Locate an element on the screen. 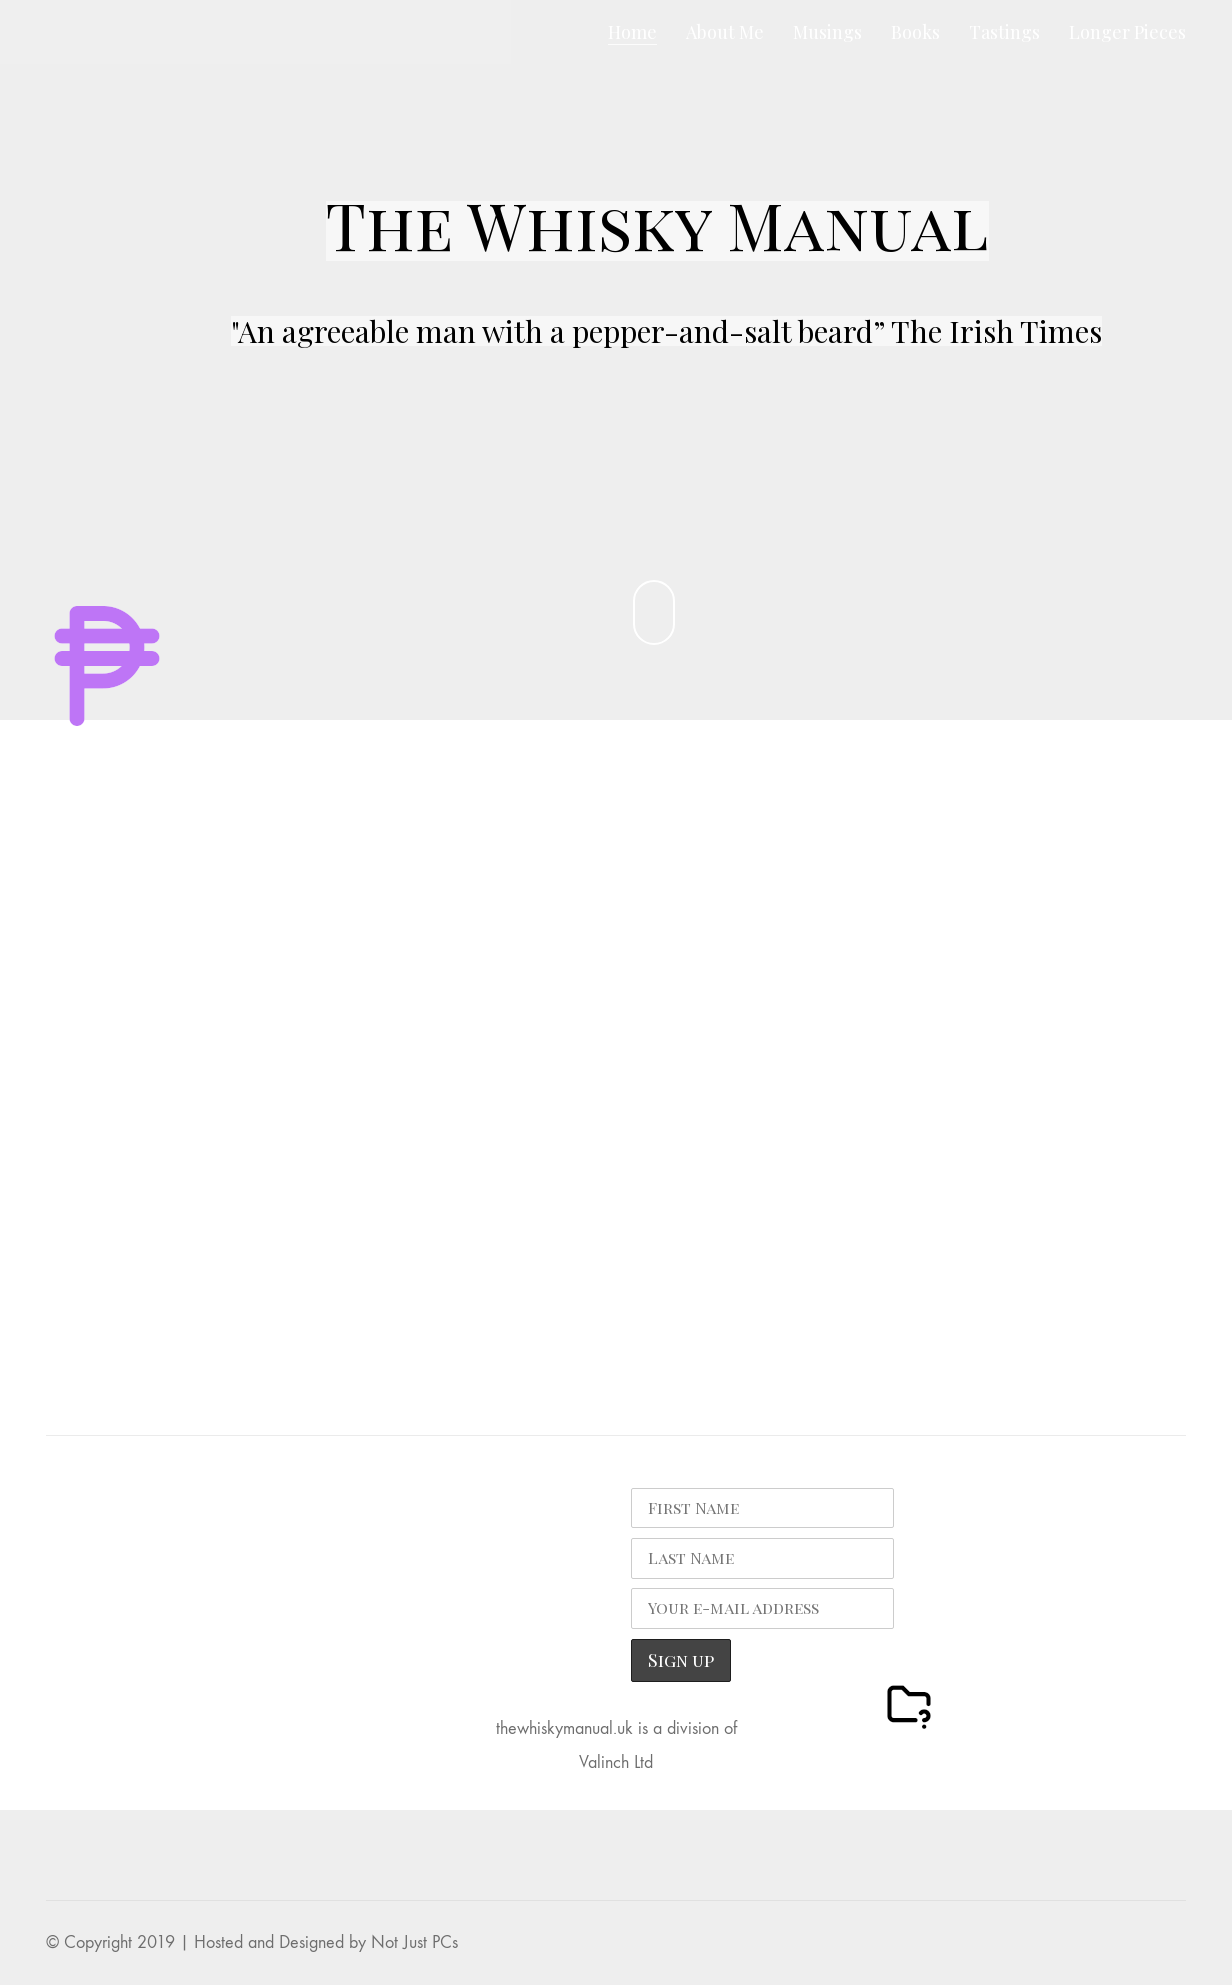  indicates price or payment in philippine pesos is located at coordinates (107, 666).